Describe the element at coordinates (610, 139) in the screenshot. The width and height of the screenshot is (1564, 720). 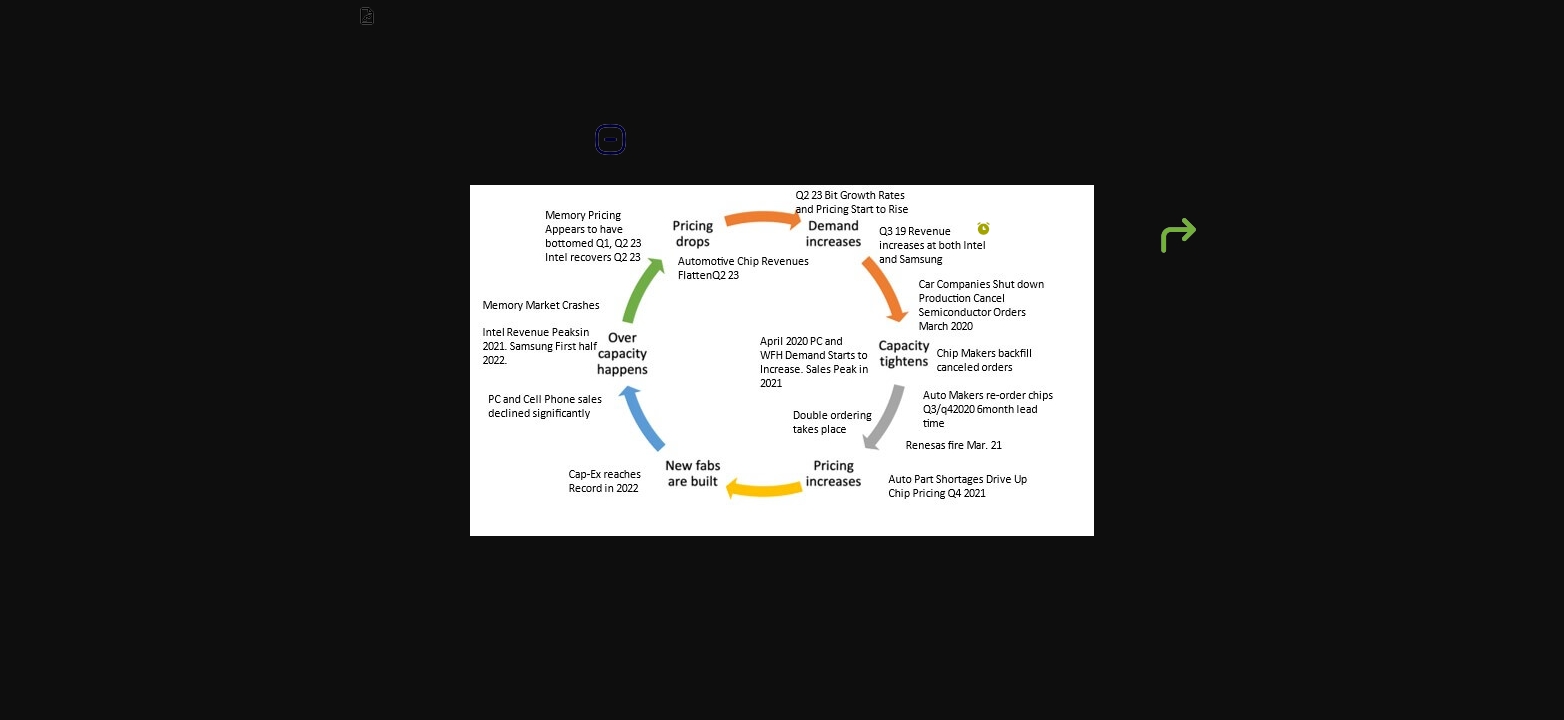
I see `remove an item from a list or collection` at that location.